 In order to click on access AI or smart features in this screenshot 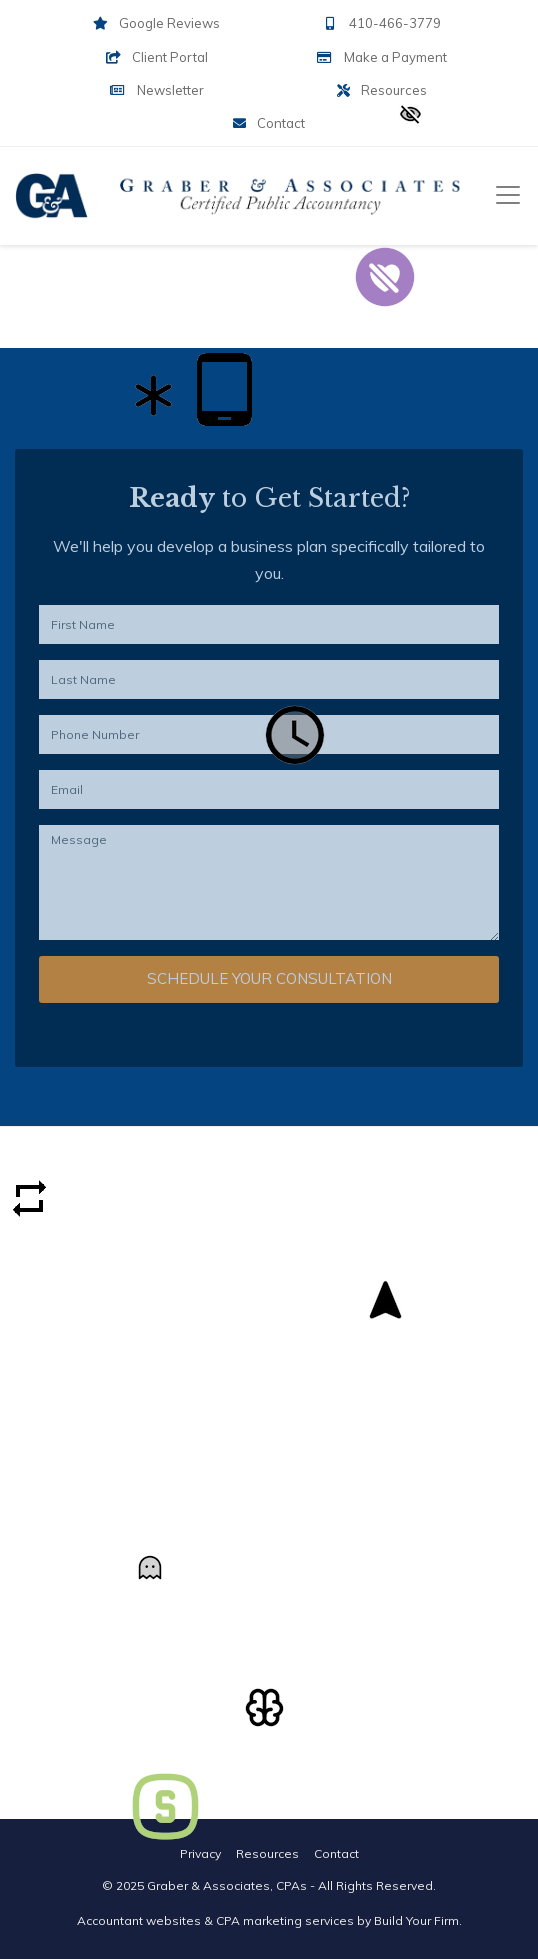, I will do `click(264, 1707)`.